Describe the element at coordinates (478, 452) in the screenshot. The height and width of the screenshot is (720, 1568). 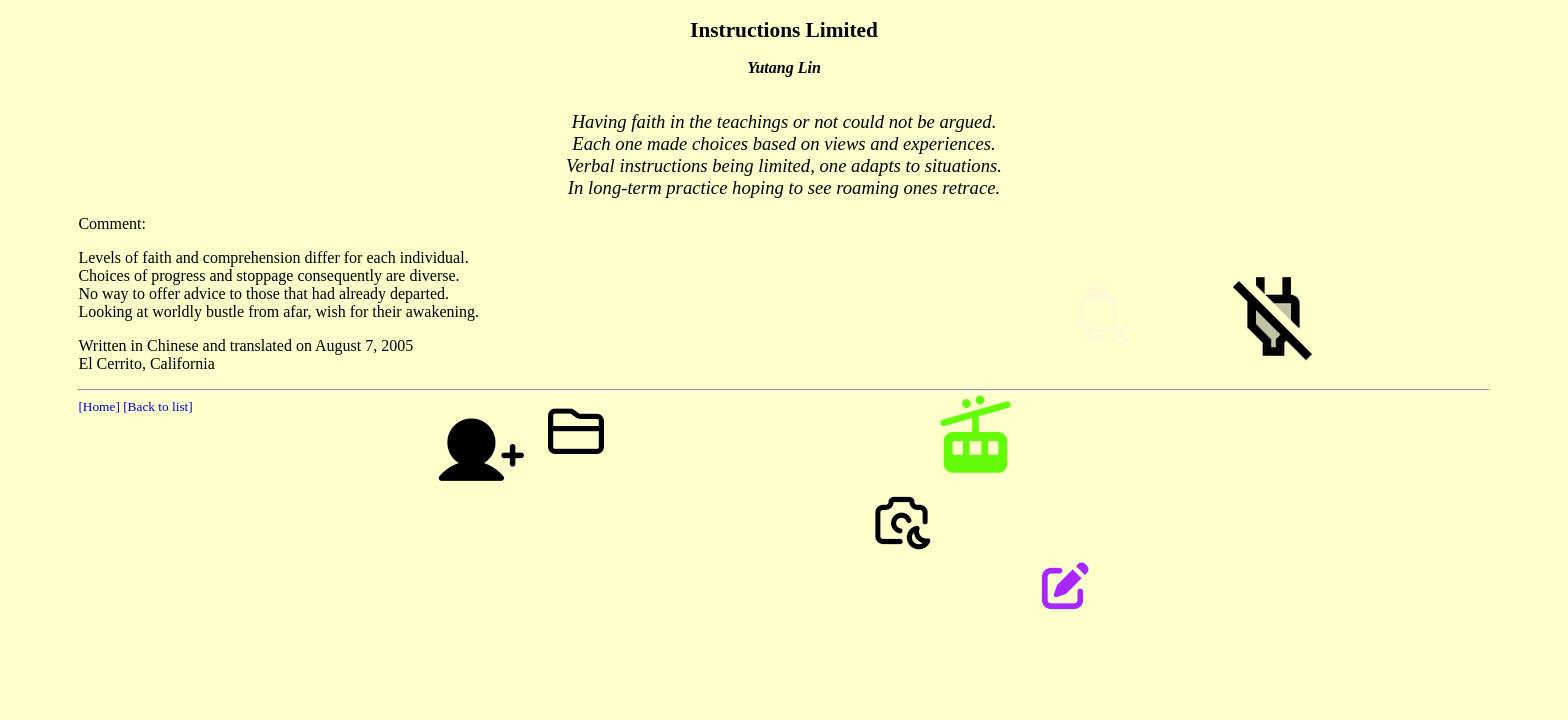
I see `add a new contact or friend` at that location.